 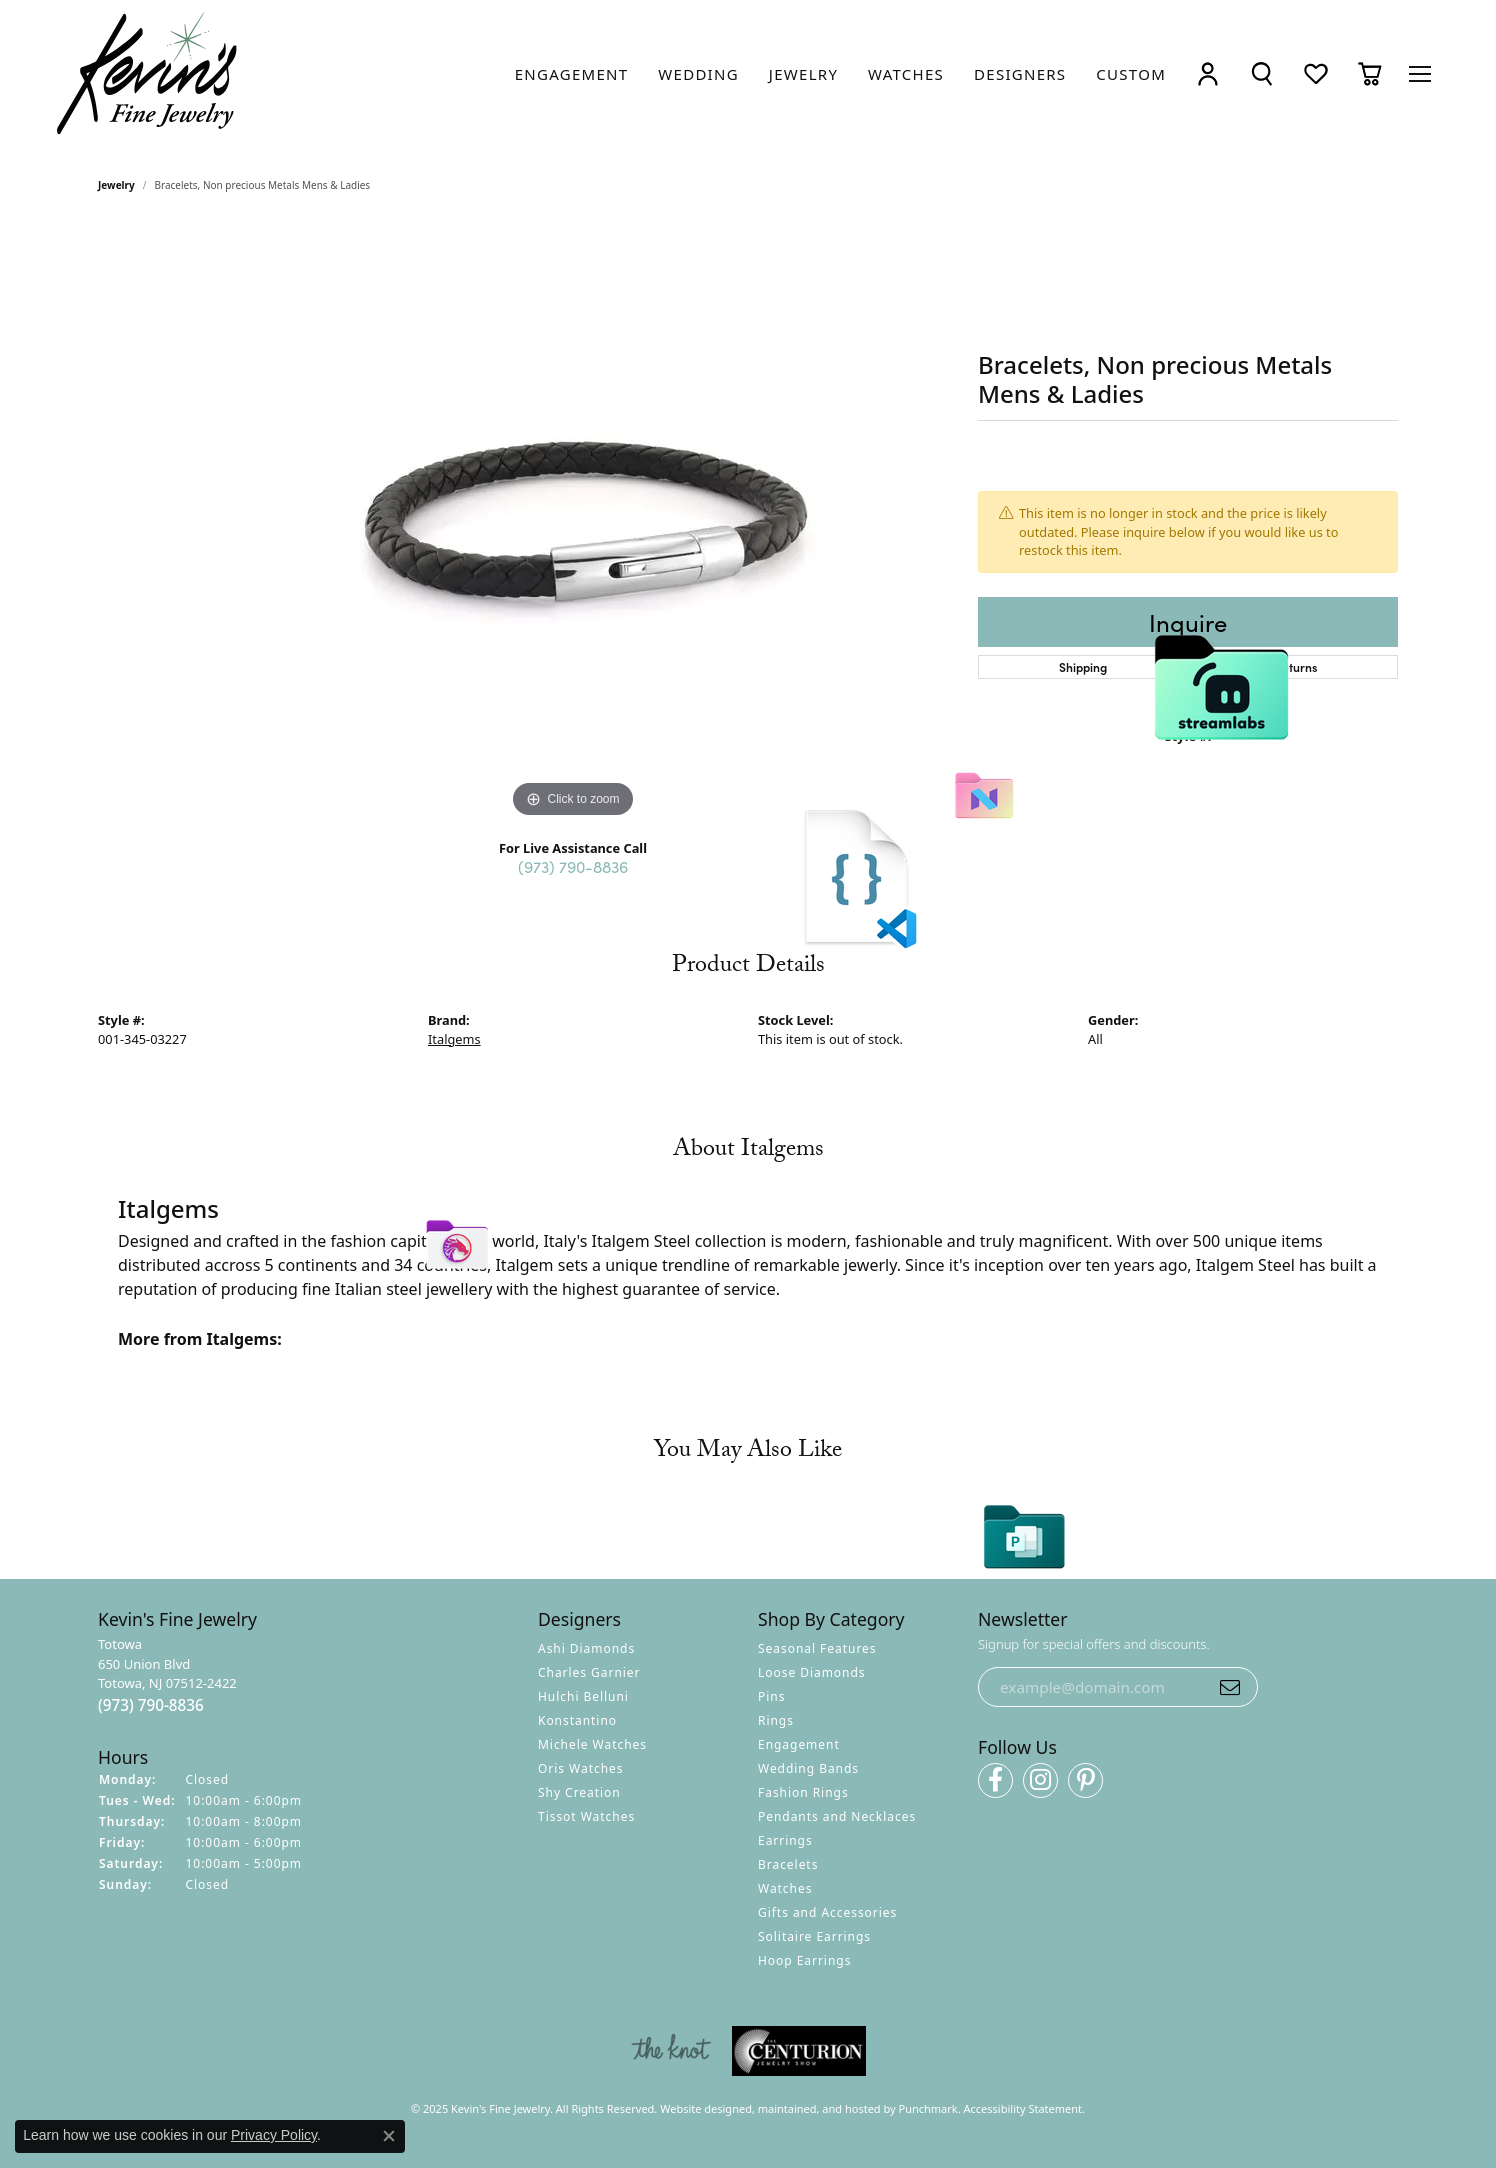 What do you see at coordinates (984, 797) in the screenshot?
I see `open android nougat files folder` at bounding box center [984, 797].